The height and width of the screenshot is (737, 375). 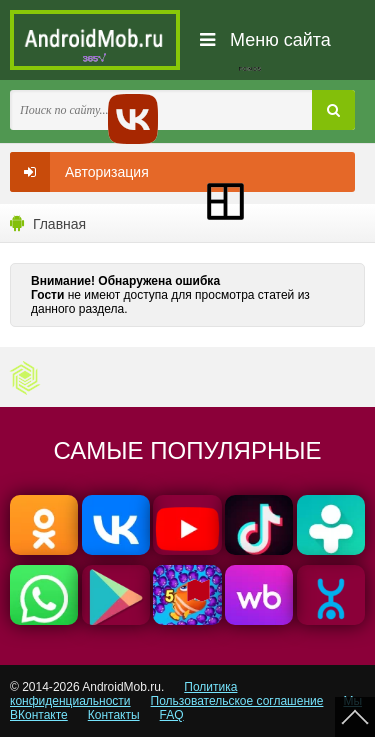 What do you see at coordinates (250, 69) in the screenshot?
I see `visit pond5 stock media marketplace` at bounding box center [250, 69].